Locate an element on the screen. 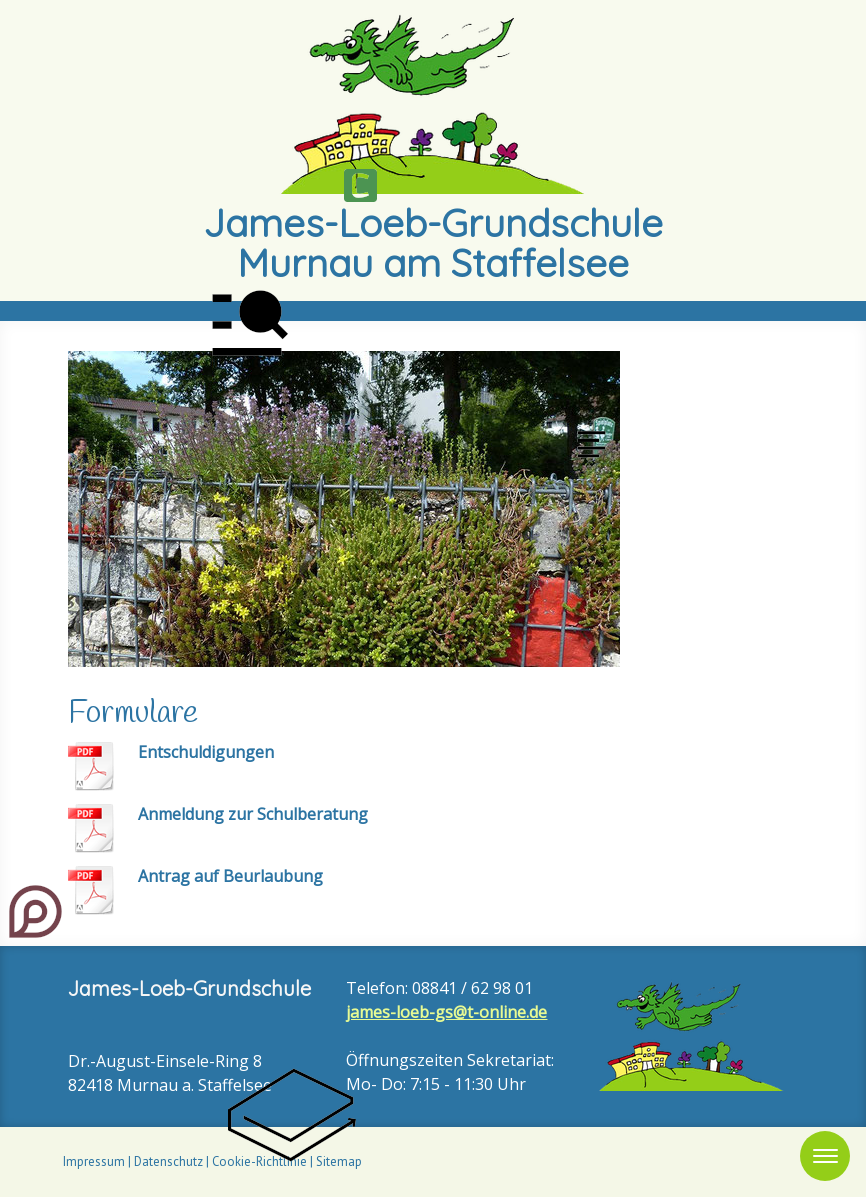  open microsoft loop app is located at coordinates (35, 911).